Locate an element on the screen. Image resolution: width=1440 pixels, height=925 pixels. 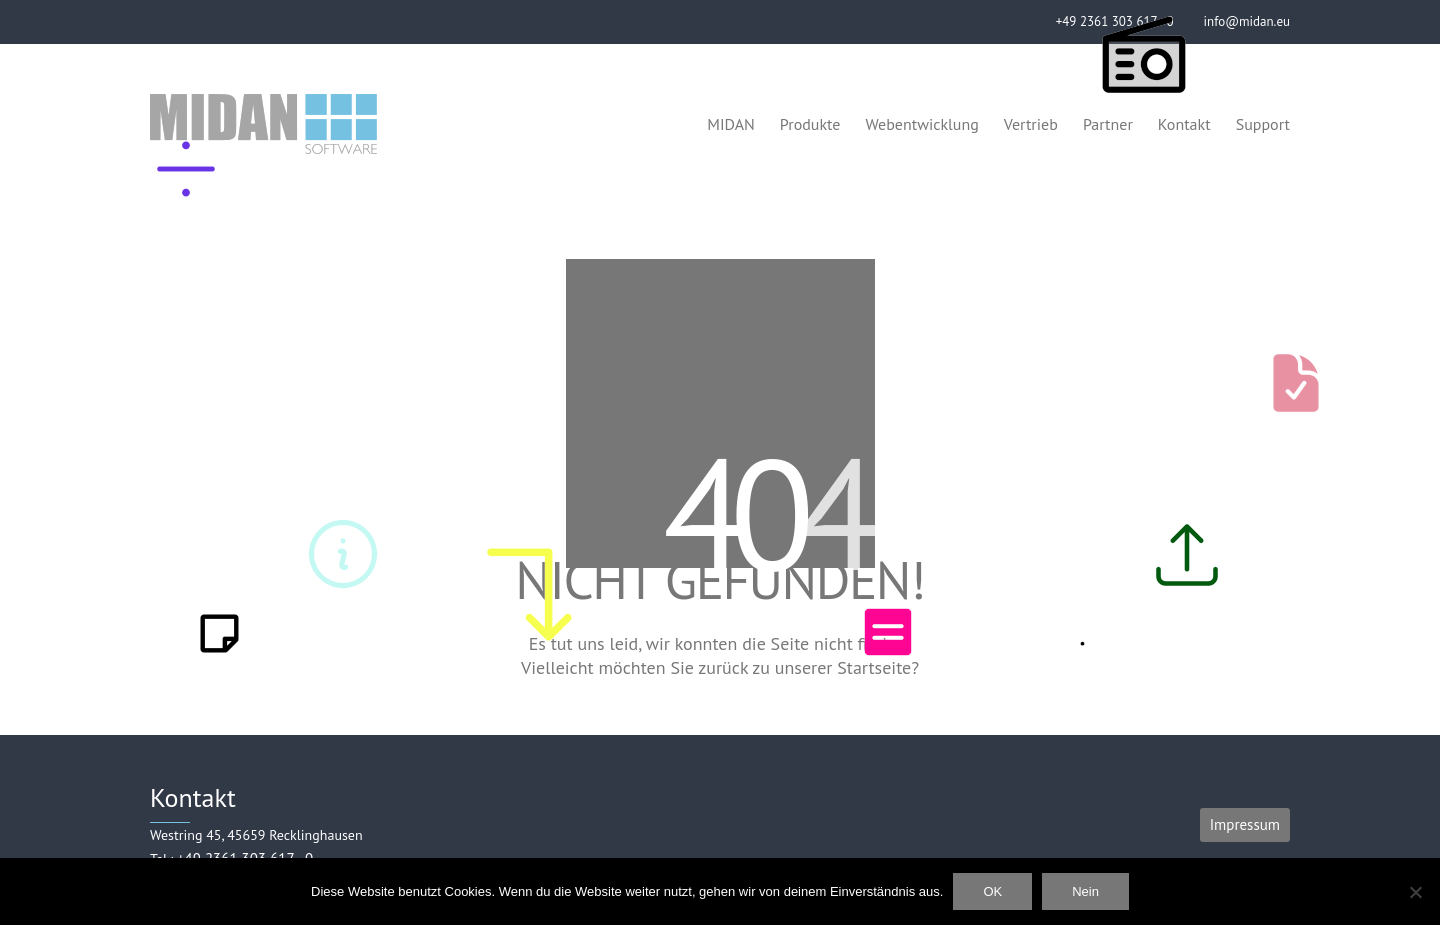
view more information or details is located at coordinates (343, 554).